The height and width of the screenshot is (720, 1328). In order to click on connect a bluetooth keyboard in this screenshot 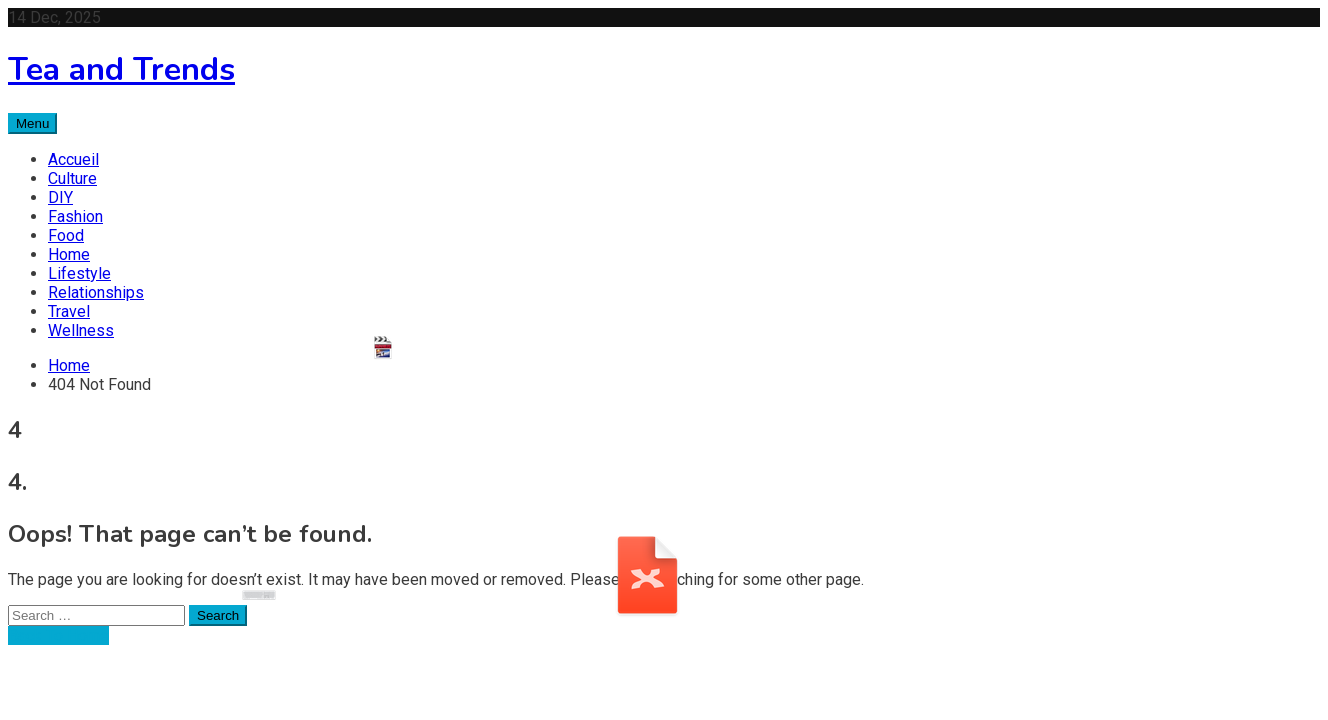, I will do `click(259, 595)`.